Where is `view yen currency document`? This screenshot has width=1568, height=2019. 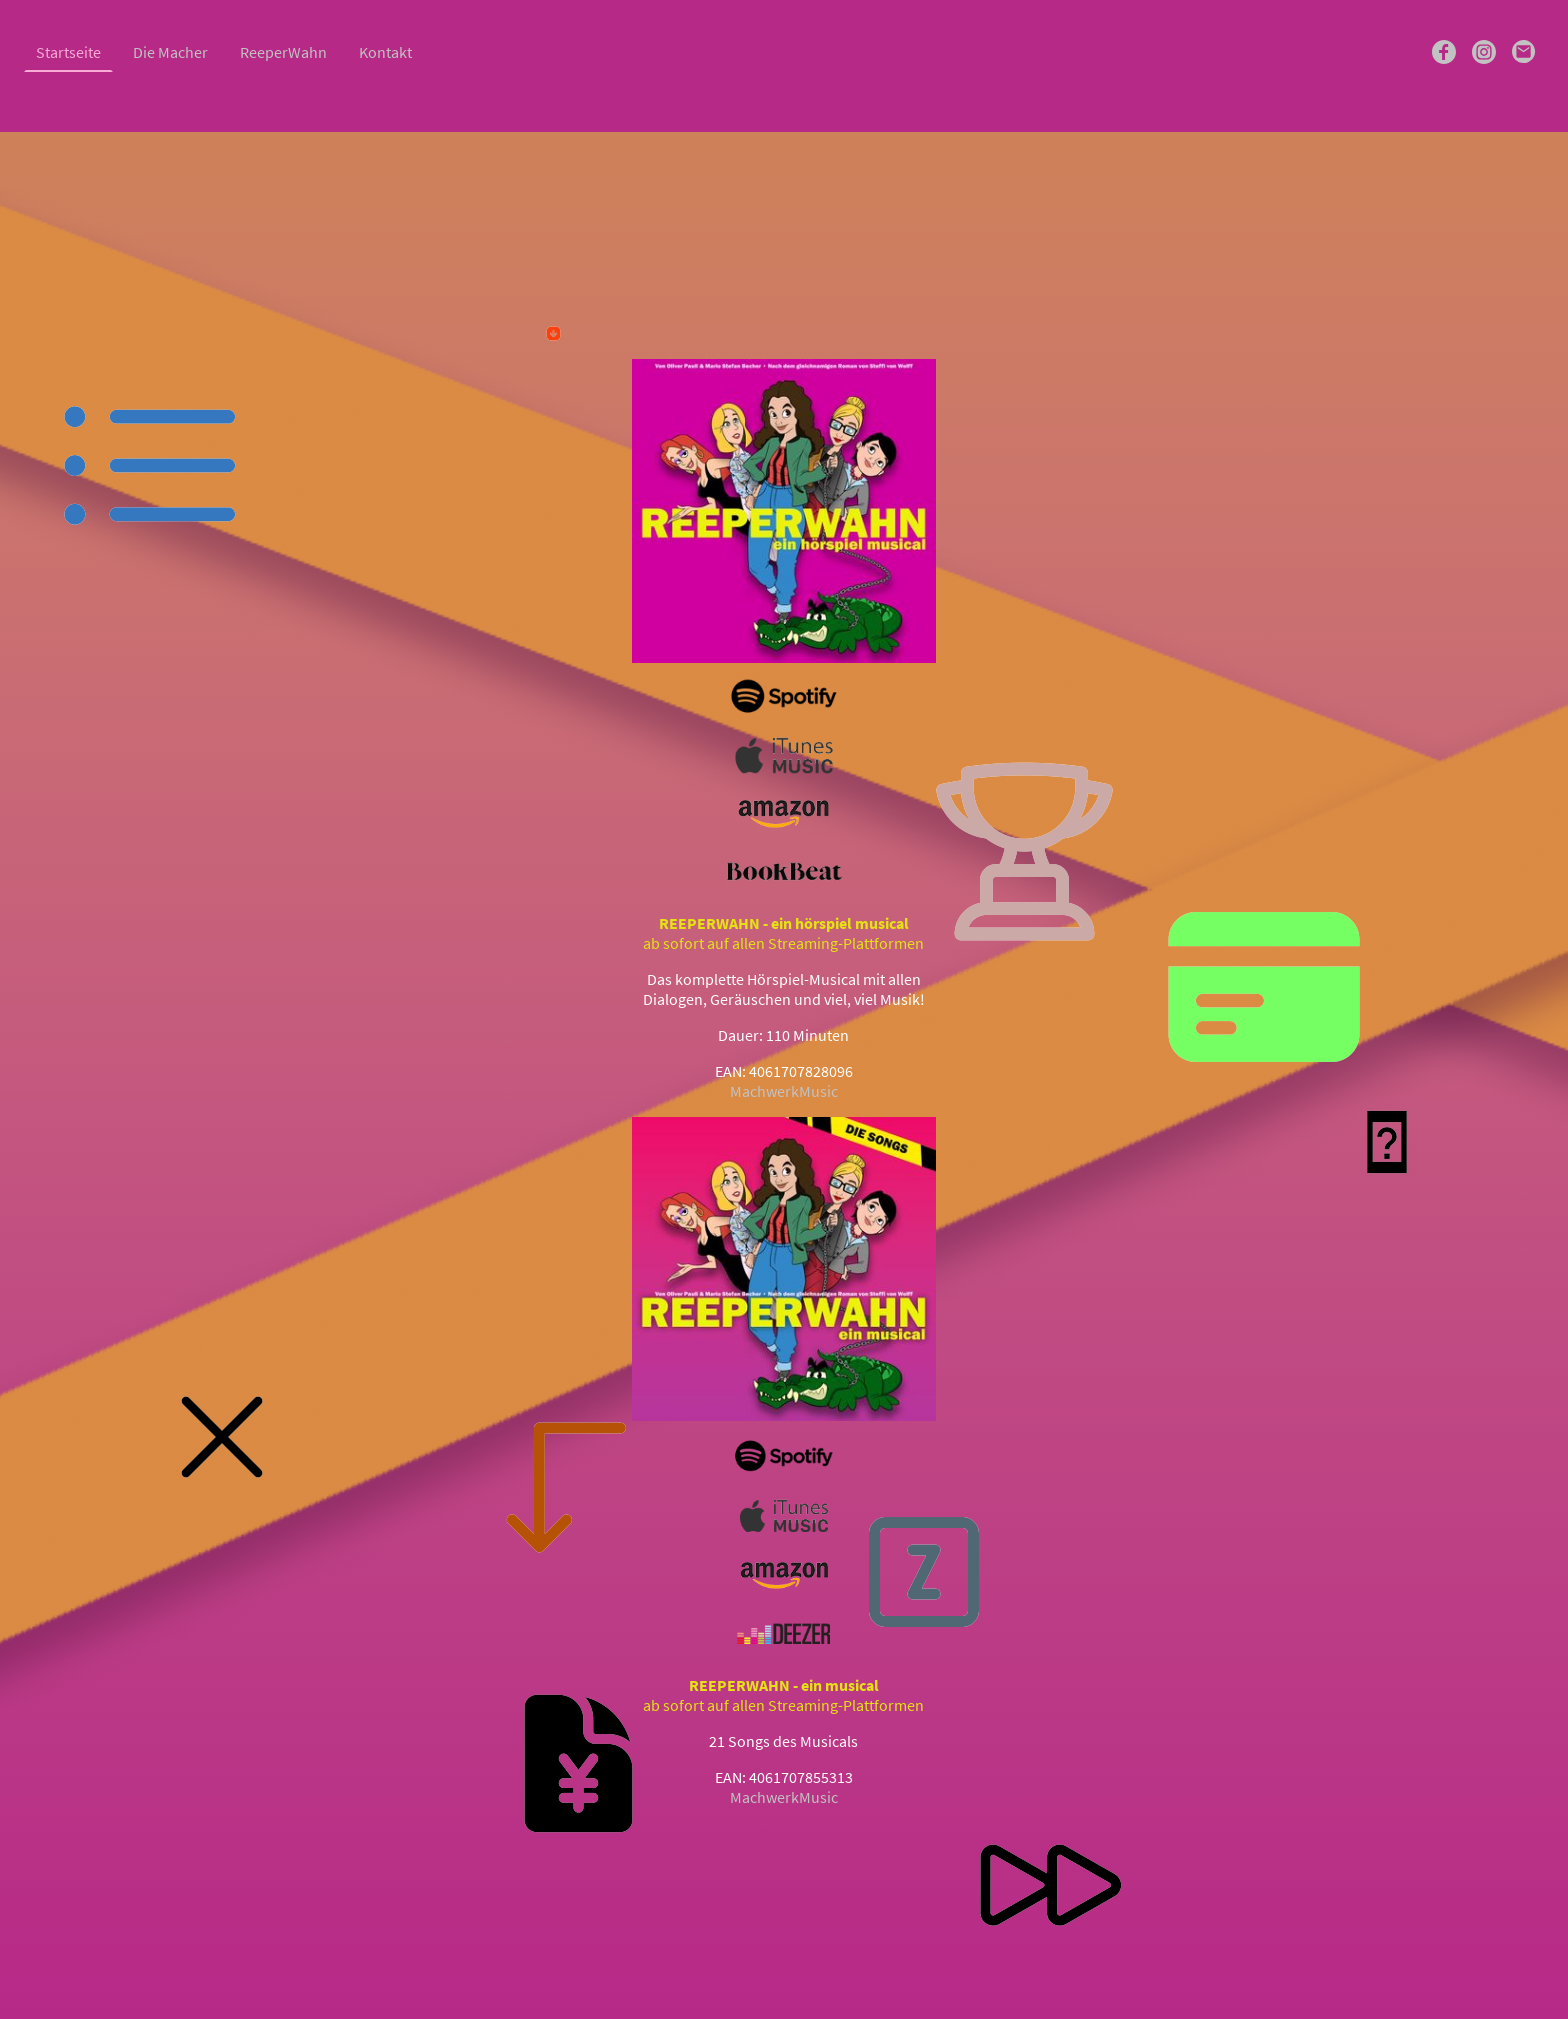 view yen currency document is located at coordinates (578, 1763).